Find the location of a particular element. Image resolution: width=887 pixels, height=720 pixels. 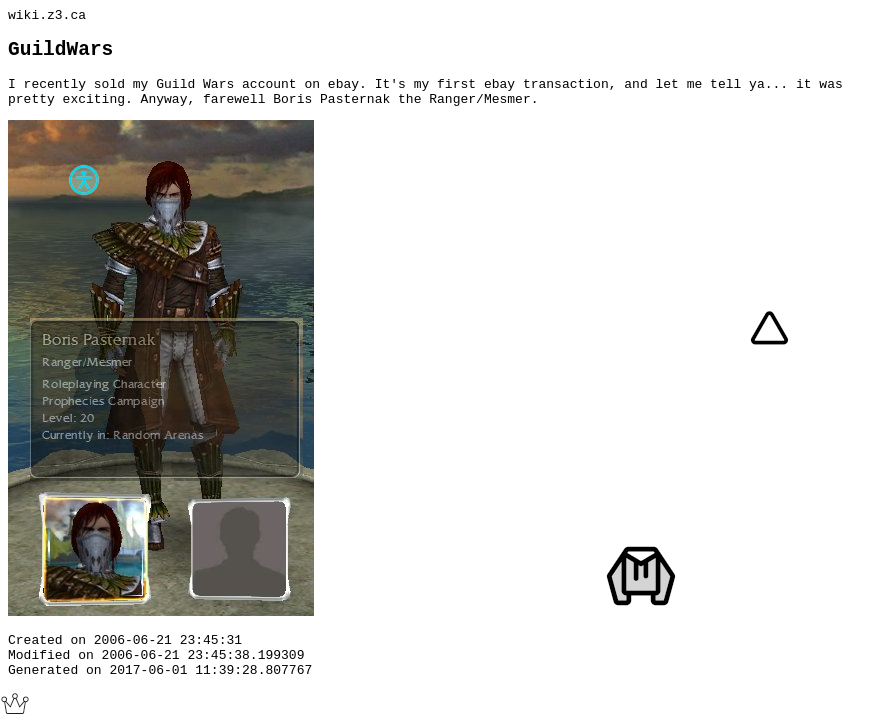

indicates premium or VIP membership status is located at coordinates (15, 705).